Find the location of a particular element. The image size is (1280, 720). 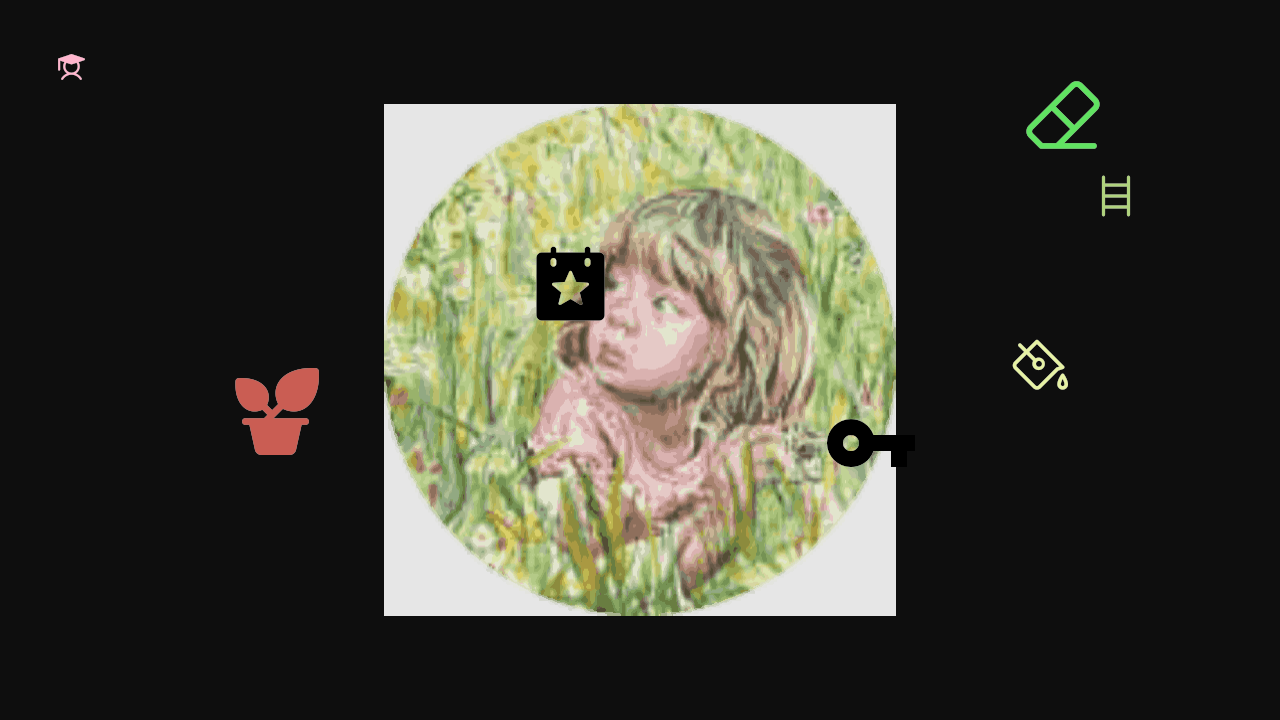

view starred or favorite events is located at coordinates (570, 286).